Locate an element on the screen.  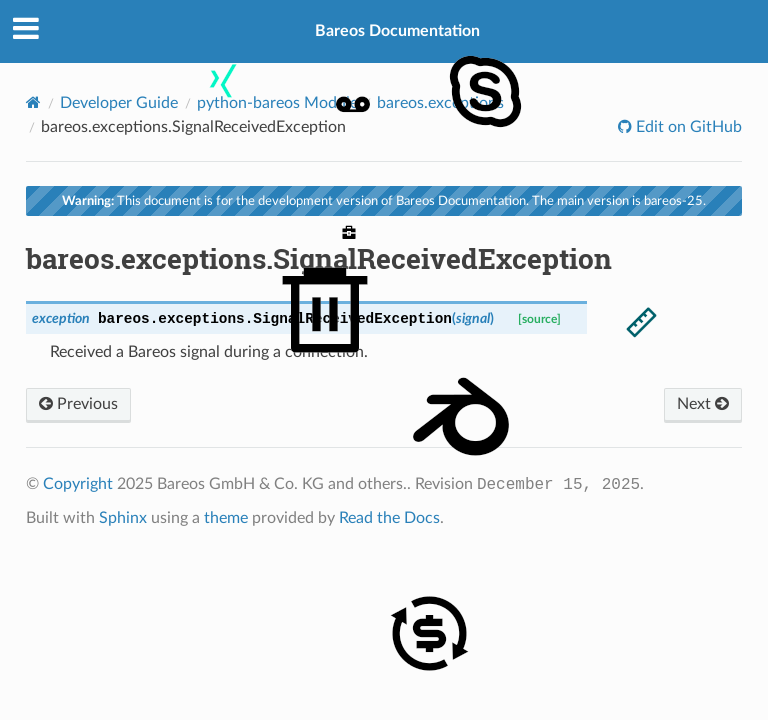
delete selected item is located at coordinates (325, 310).